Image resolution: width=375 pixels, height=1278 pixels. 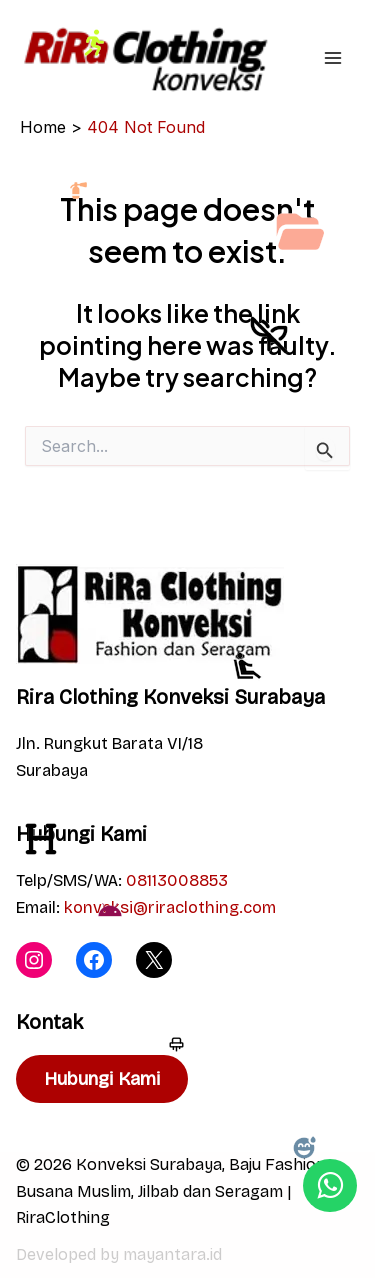 What do you see at coordinates (247, 666) in the screenshot?
I see `select extra legroom or recline seating` at bounding box center [247, 666].